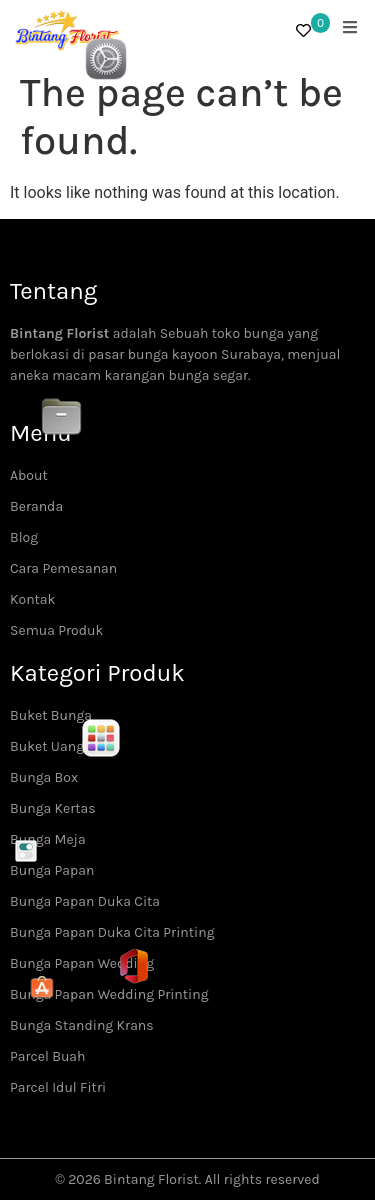 The width and height of the screenshot is (375, 1200). I want to click on open the file manager application, so click(61, 416).